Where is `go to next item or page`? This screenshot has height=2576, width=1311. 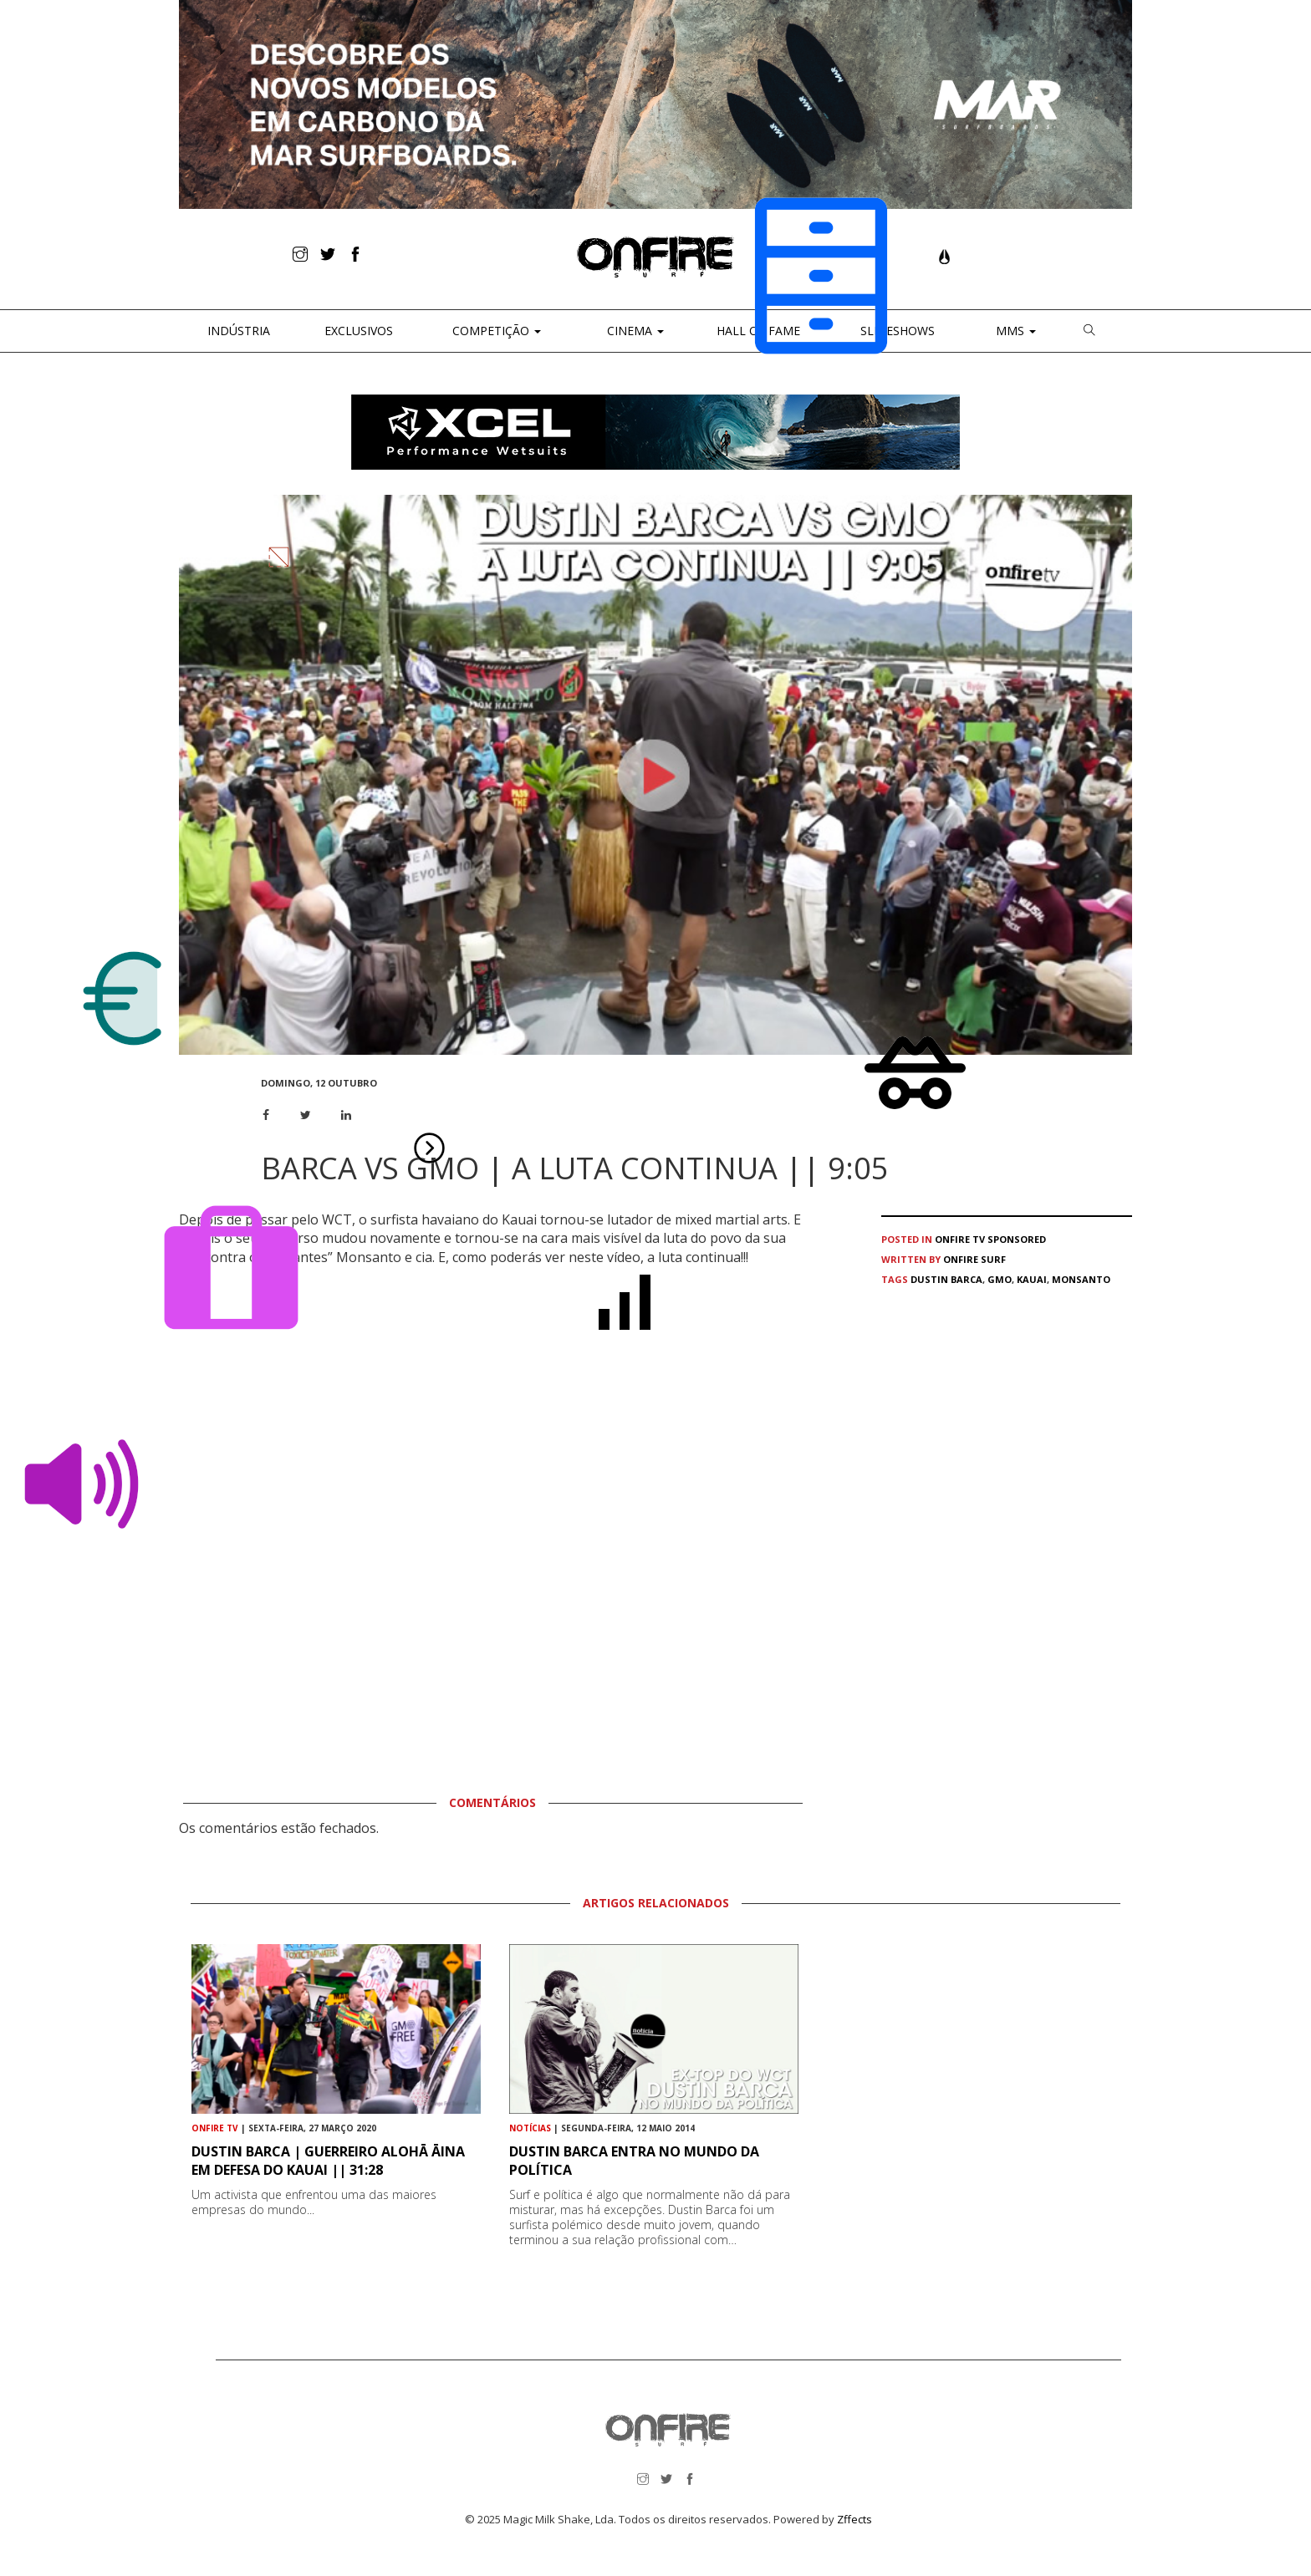 go to next item or page is located at coordinates (429, 1148).